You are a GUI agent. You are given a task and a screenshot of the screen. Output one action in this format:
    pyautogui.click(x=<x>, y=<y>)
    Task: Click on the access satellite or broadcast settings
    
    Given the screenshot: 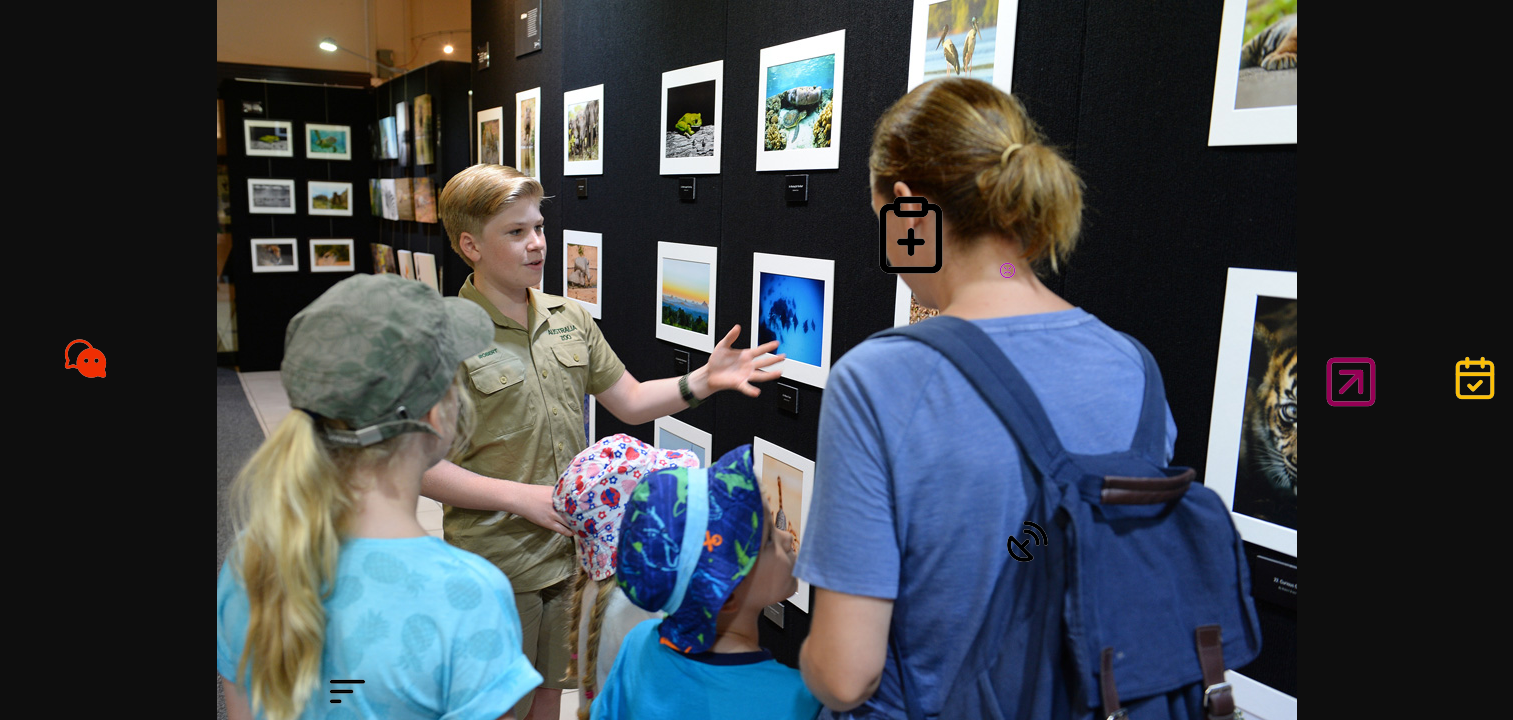 What is the action you would take?
    pyautogui.click(x=1027, y=541)
    